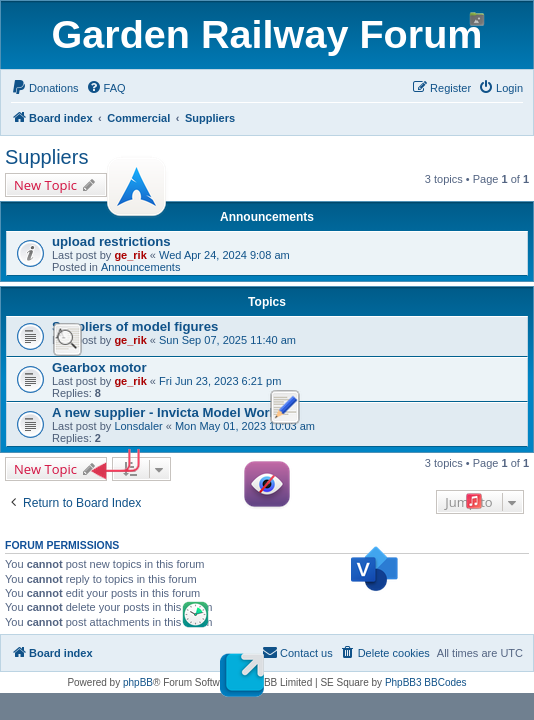  Describe the element at coordinates (474, 501) in the screenshot. I see `open the music player app` at that location.